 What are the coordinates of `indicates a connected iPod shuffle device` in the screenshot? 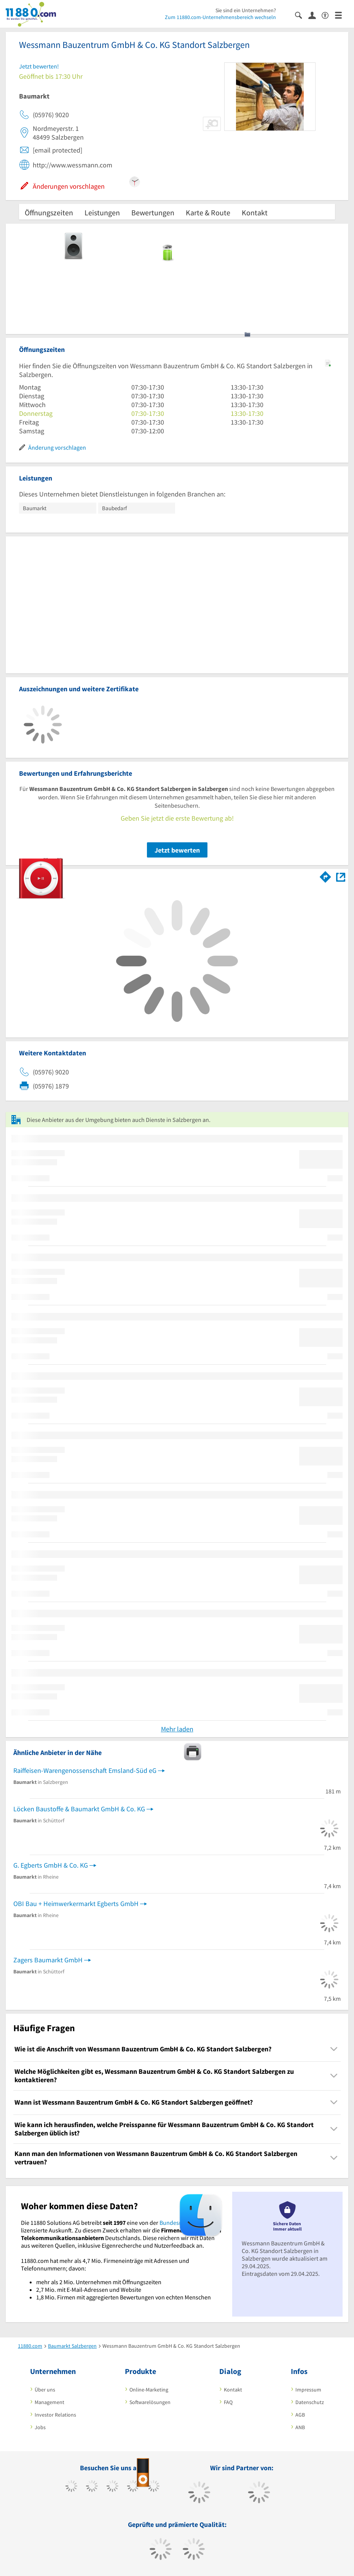 It's located at (41, 878).